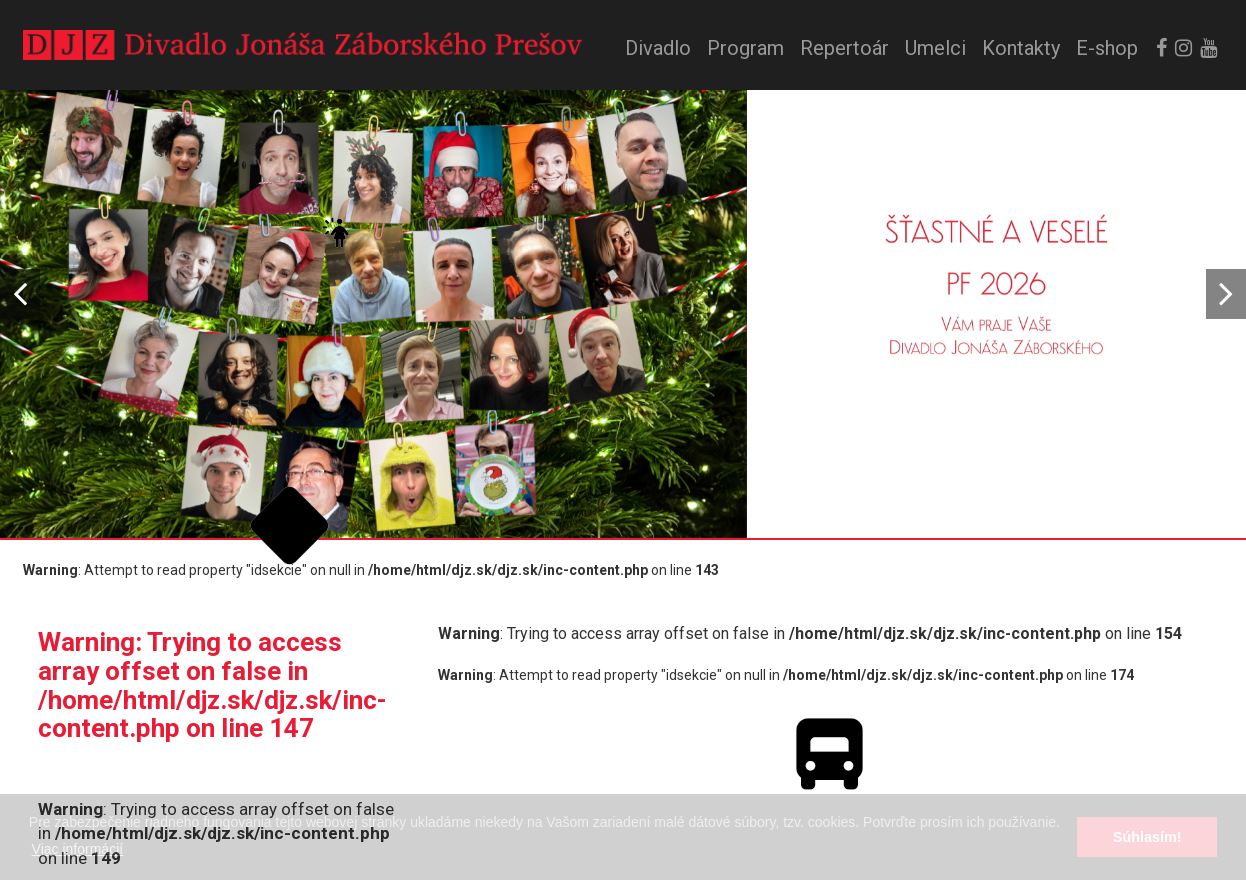 Image resolution: width=1246 pixels, height=880 pixels. What do you see at coordinates (289, 525) in the screenshot?
I see `indicates premium or pro membership status` at bounding box center [289, 525].